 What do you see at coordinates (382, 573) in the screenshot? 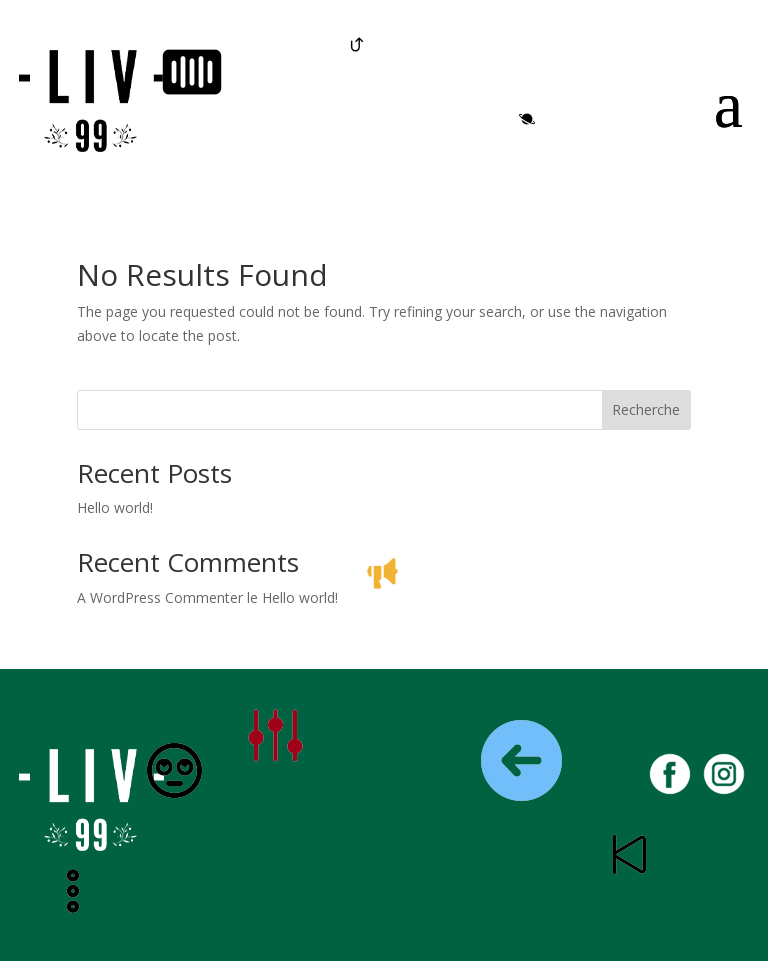
I see `make an announcement or broadcast` at bounding box center [382, 573].